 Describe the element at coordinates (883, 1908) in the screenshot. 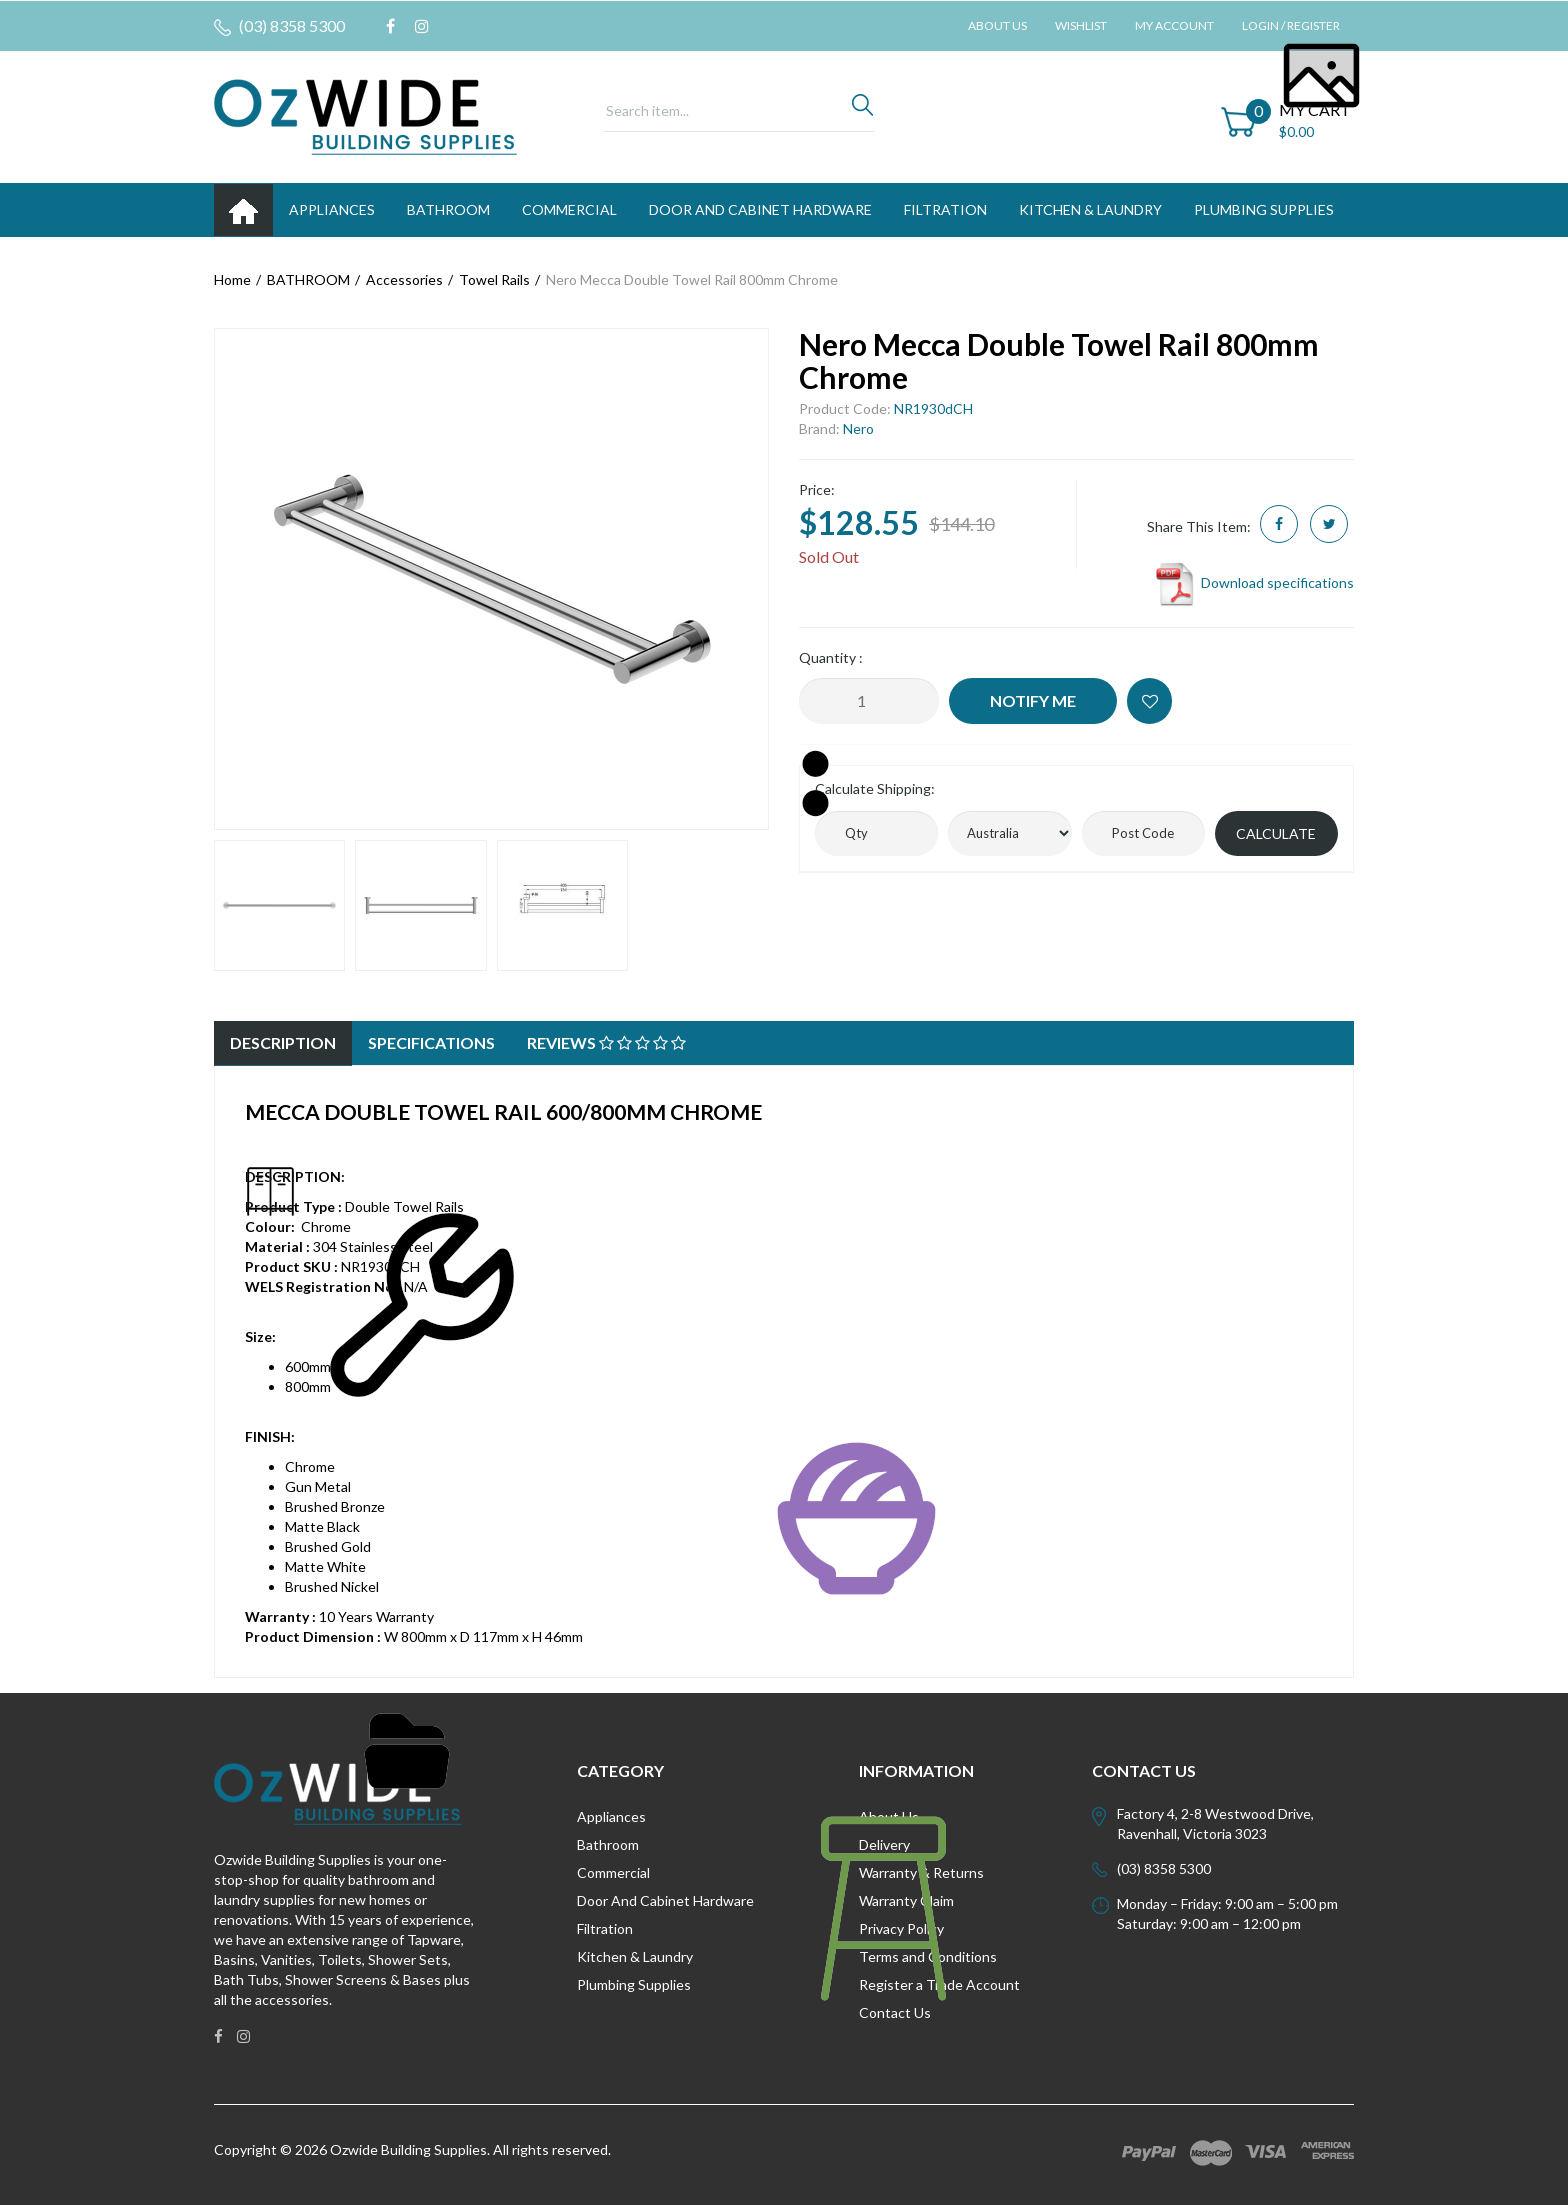

I see `browse furniture or seating options` at that location.